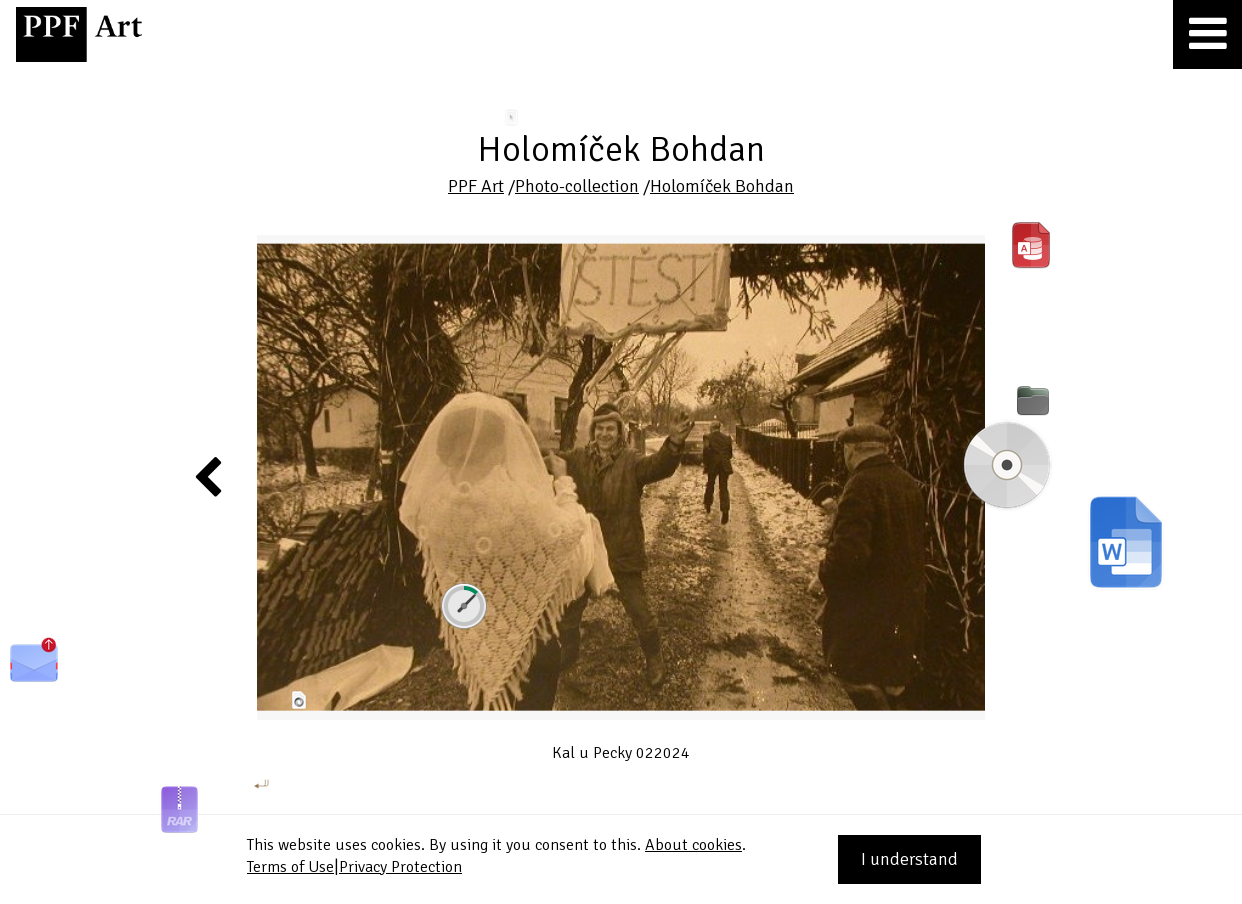 The height and width of the screenshot is (904, 1242). What do you see at coordinates (1031, 245) in the screenshot?
I see `microsoft access database file` at bounding box center [1031, 245].